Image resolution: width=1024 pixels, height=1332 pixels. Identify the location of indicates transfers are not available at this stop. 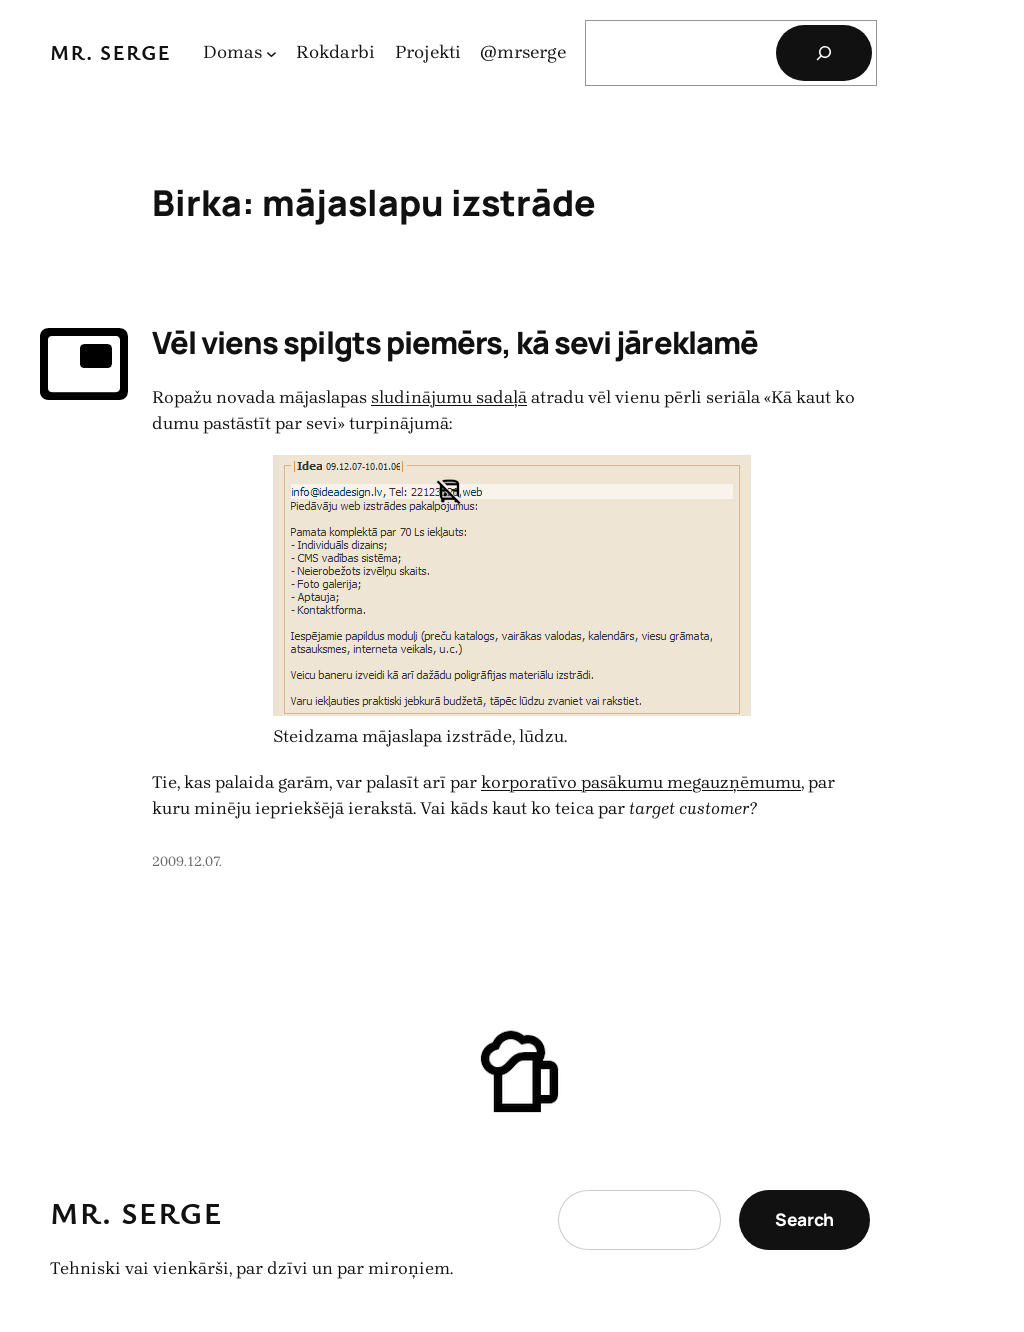
(449, 491).